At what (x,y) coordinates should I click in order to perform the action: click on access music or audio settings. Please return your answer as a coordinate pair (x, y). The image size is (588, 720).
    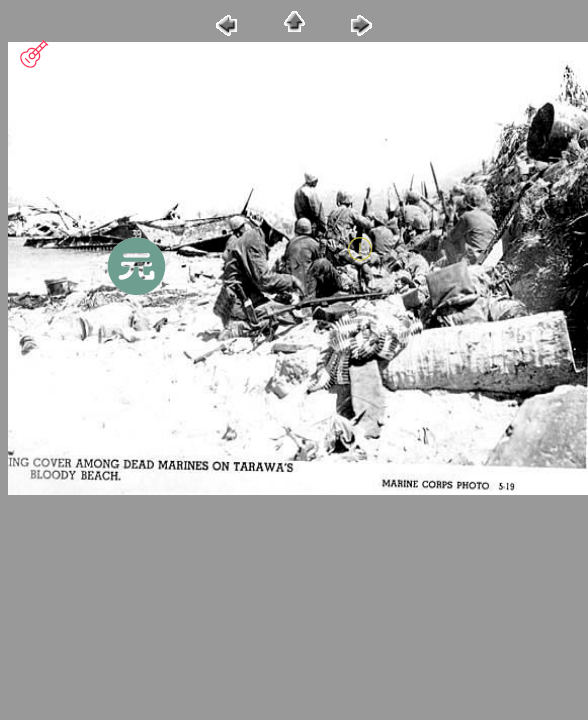
    Looking at the image, I should click on (34, 54).